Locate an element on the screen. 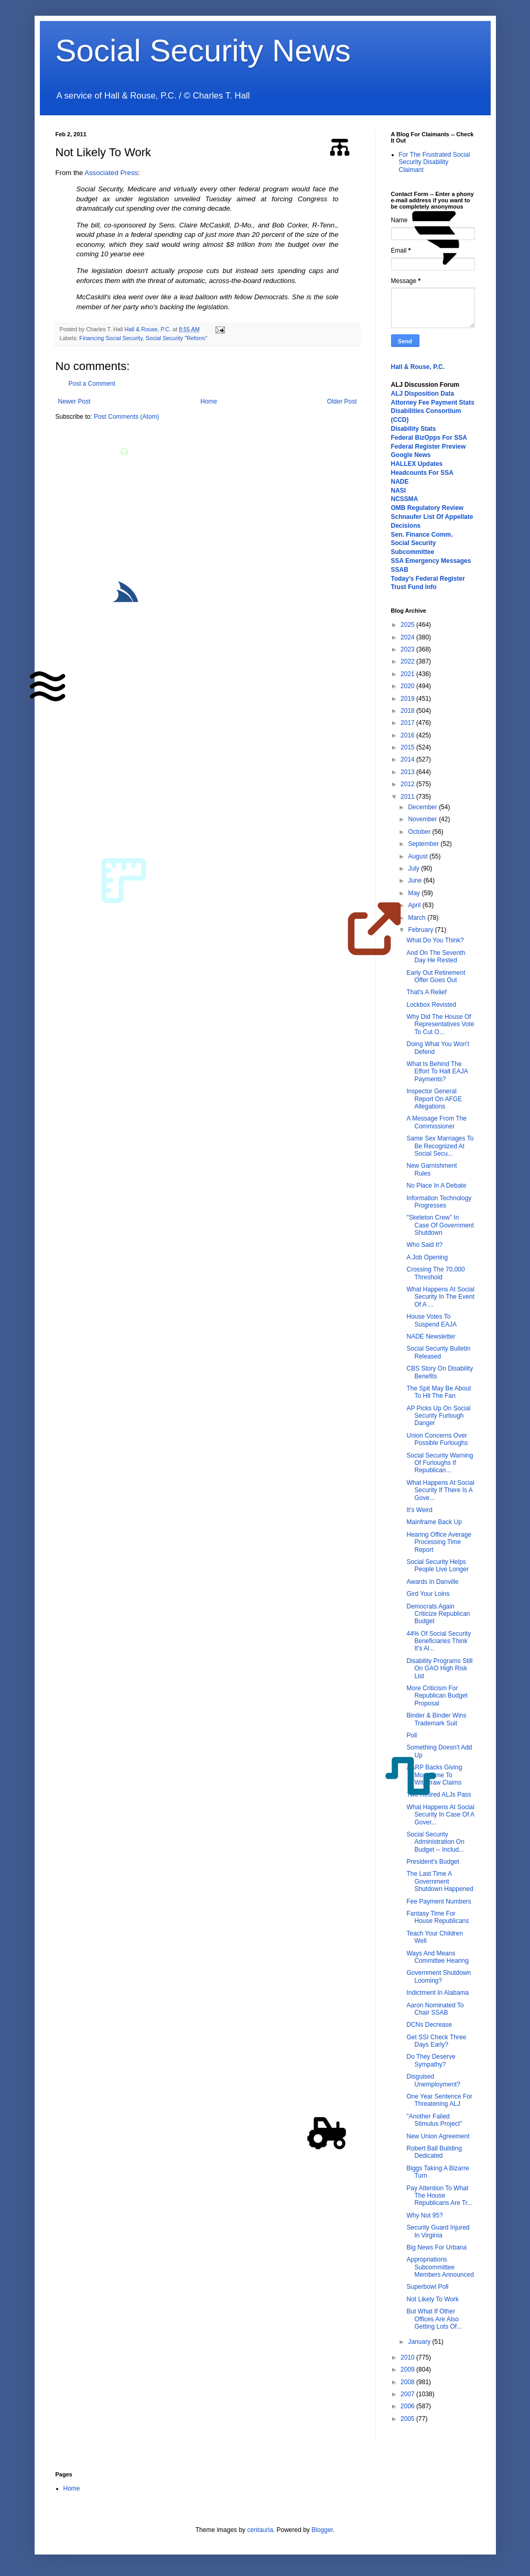  indicates severe weather alert or tornado warning is located at coordinates (436, 238).